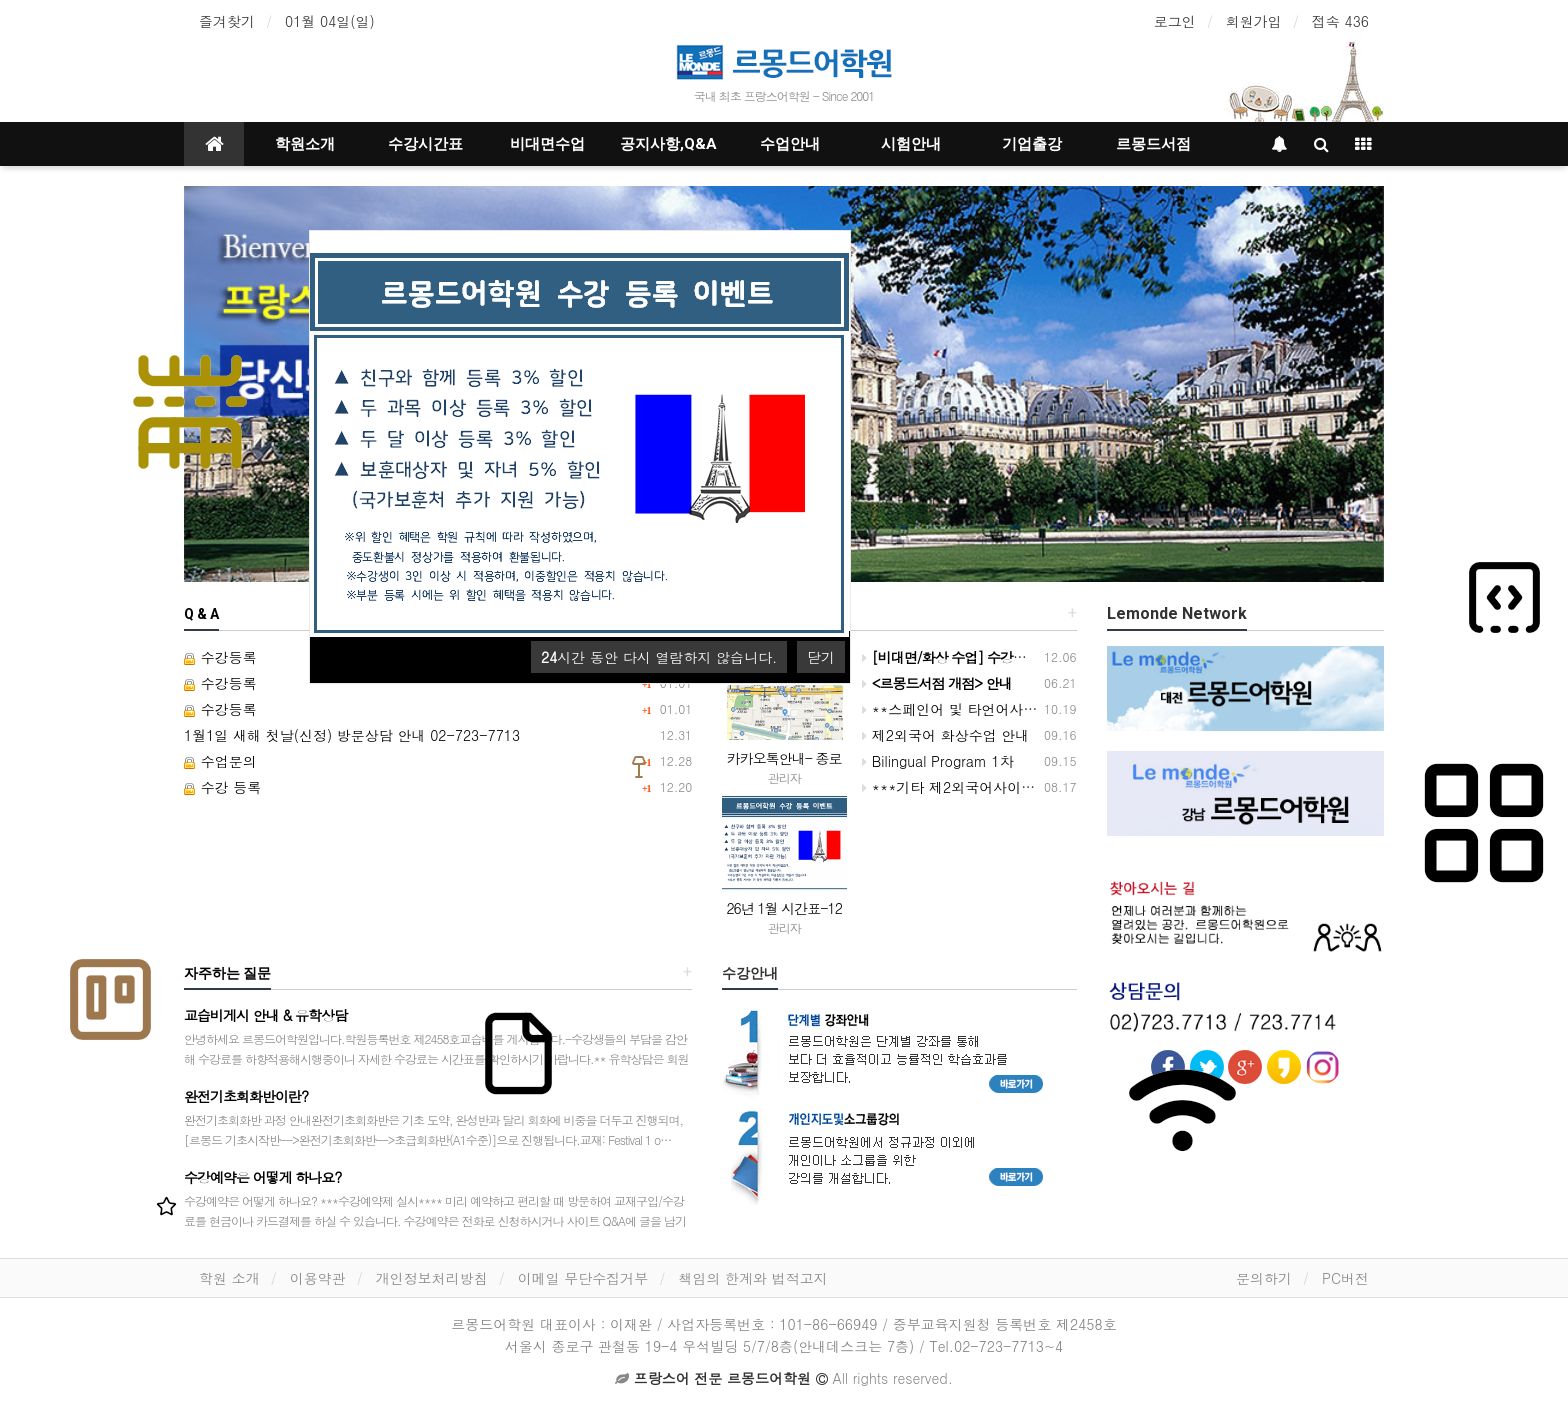  Describe the element at coordinates (1182, 1092) in the screenshot. I see `indicates medium wifi signal strength` at that location.